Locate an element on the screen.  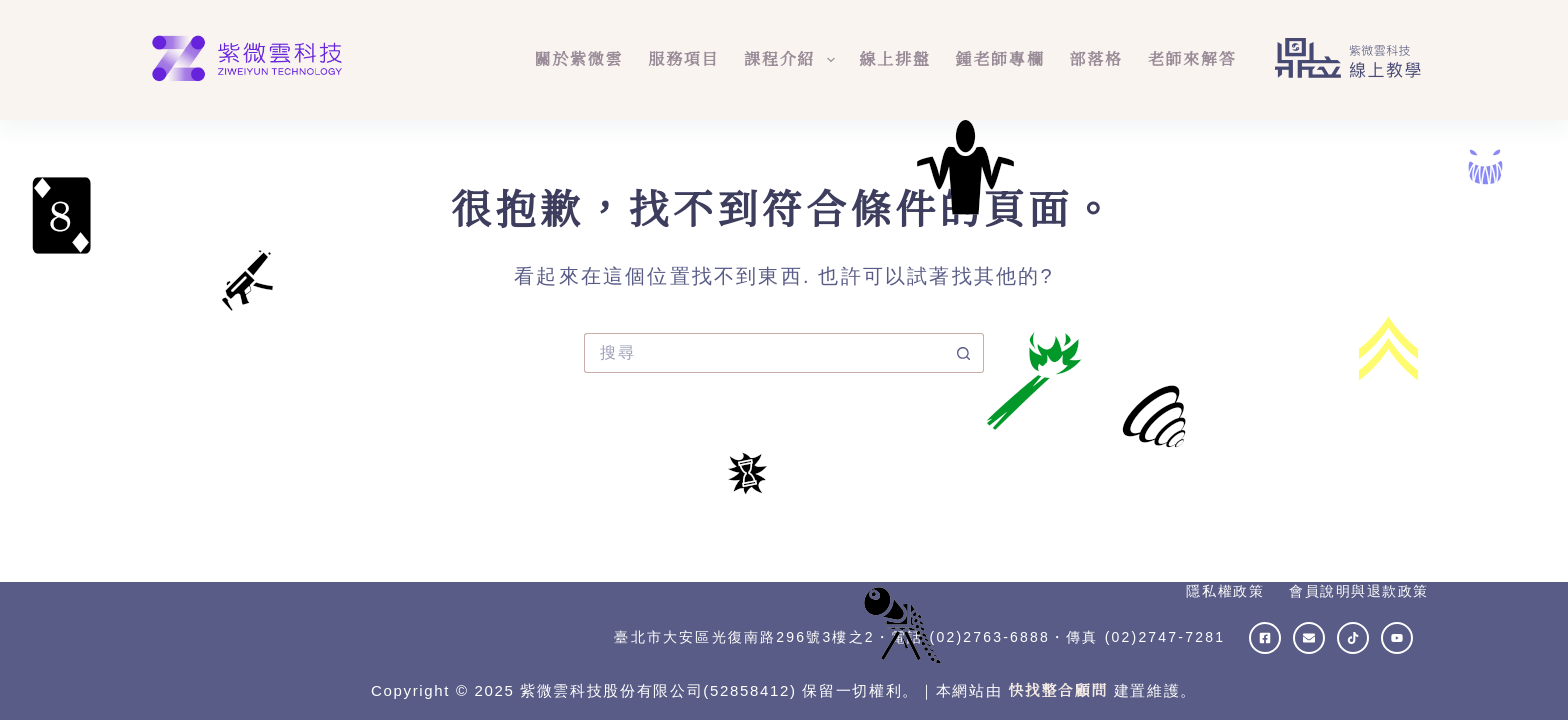
indicates a torch or light source item in inventory is located at coordinates (1034, 381).